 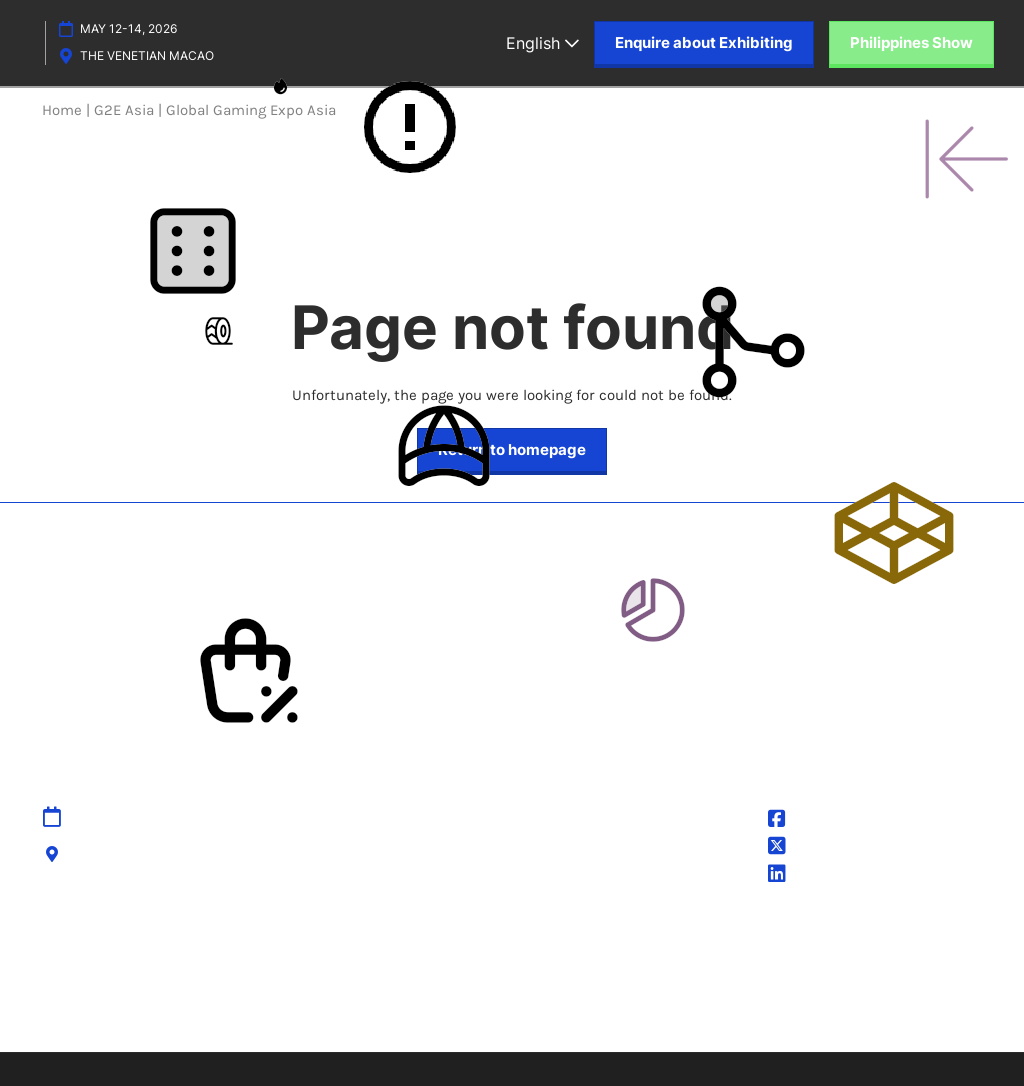 What do you see at coordinates (193, 251) in the screenshot?
I see `randomize or shuffle content` at bounding box center [193, 251].